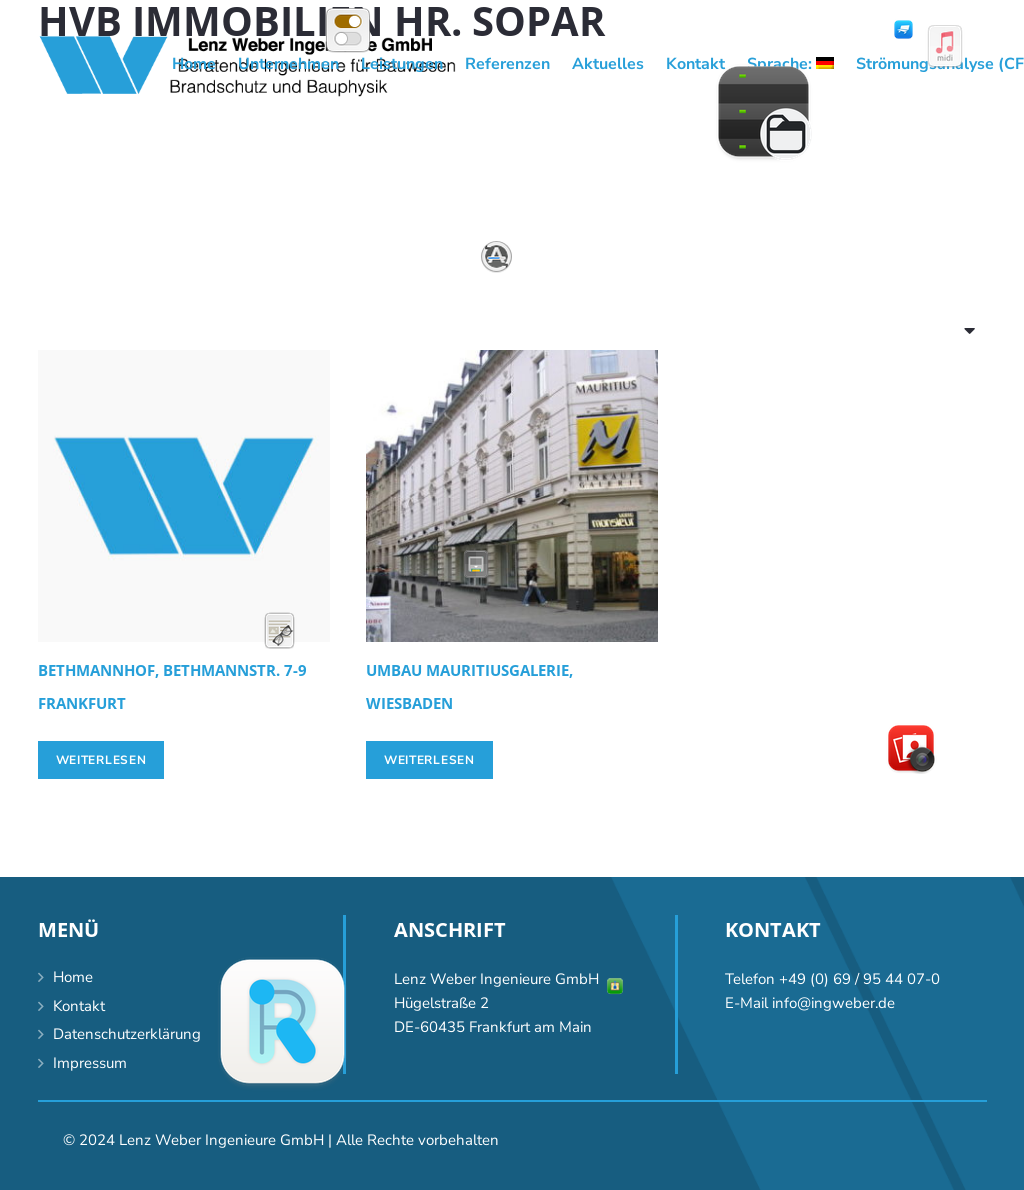  Describe the element at coordinates (282, 1021) in the screenshot. I see `open riot (element) messaging app` at that location.